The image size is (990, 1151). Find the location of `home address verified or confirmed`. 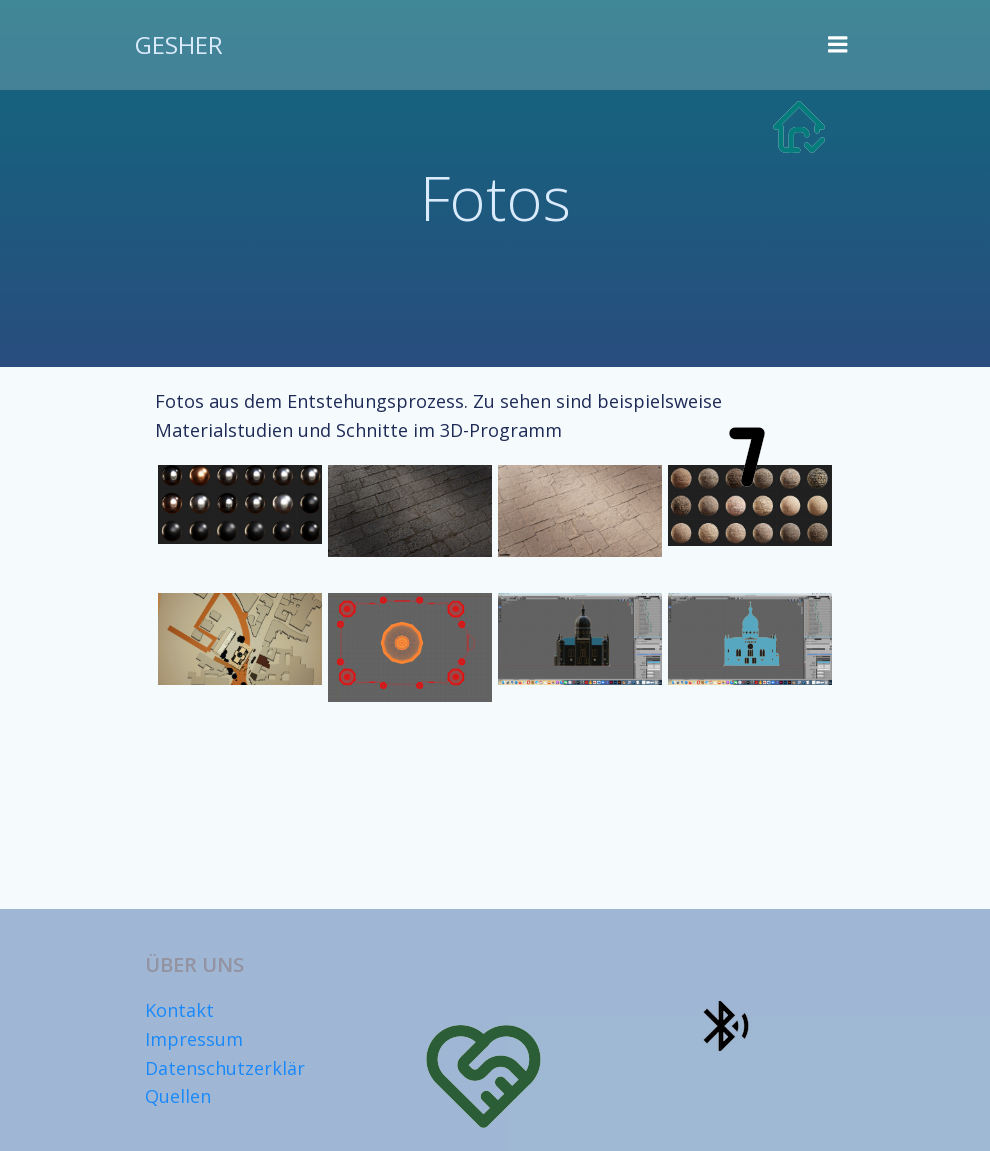

home address verified or confirmed is located at coordinates (799, 127).